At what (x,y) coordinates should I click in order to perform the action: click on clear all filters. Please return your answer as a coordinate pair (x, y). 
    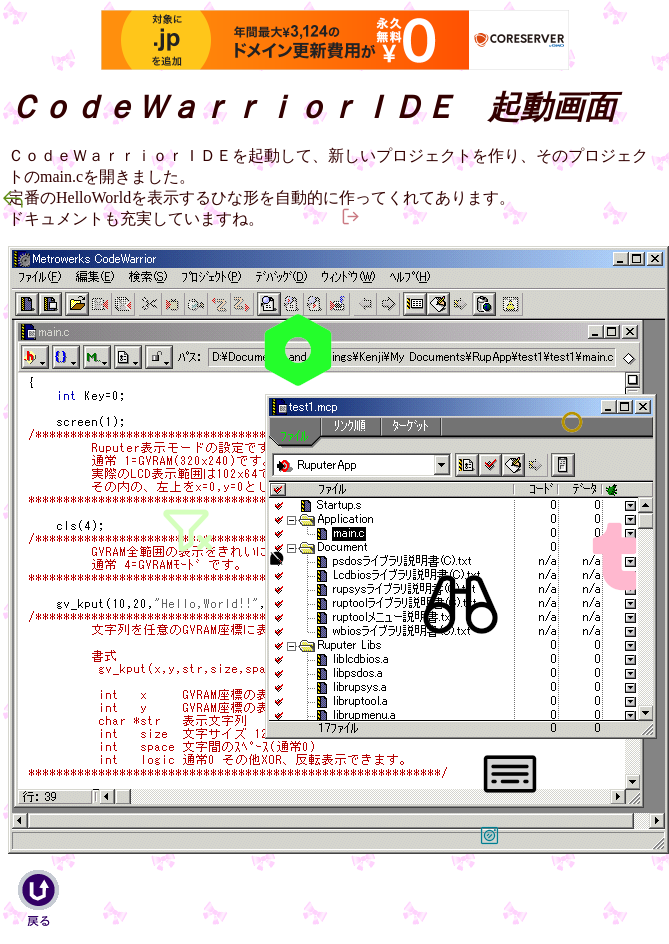
    Looking at the image, I should click on (186, 529).